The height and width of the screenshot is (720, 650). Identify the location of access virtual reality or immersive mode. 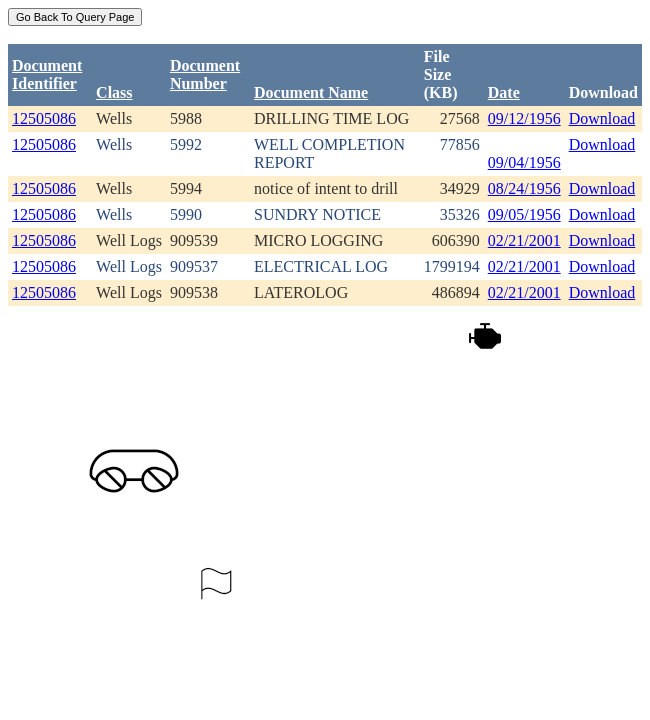
(134, 471).